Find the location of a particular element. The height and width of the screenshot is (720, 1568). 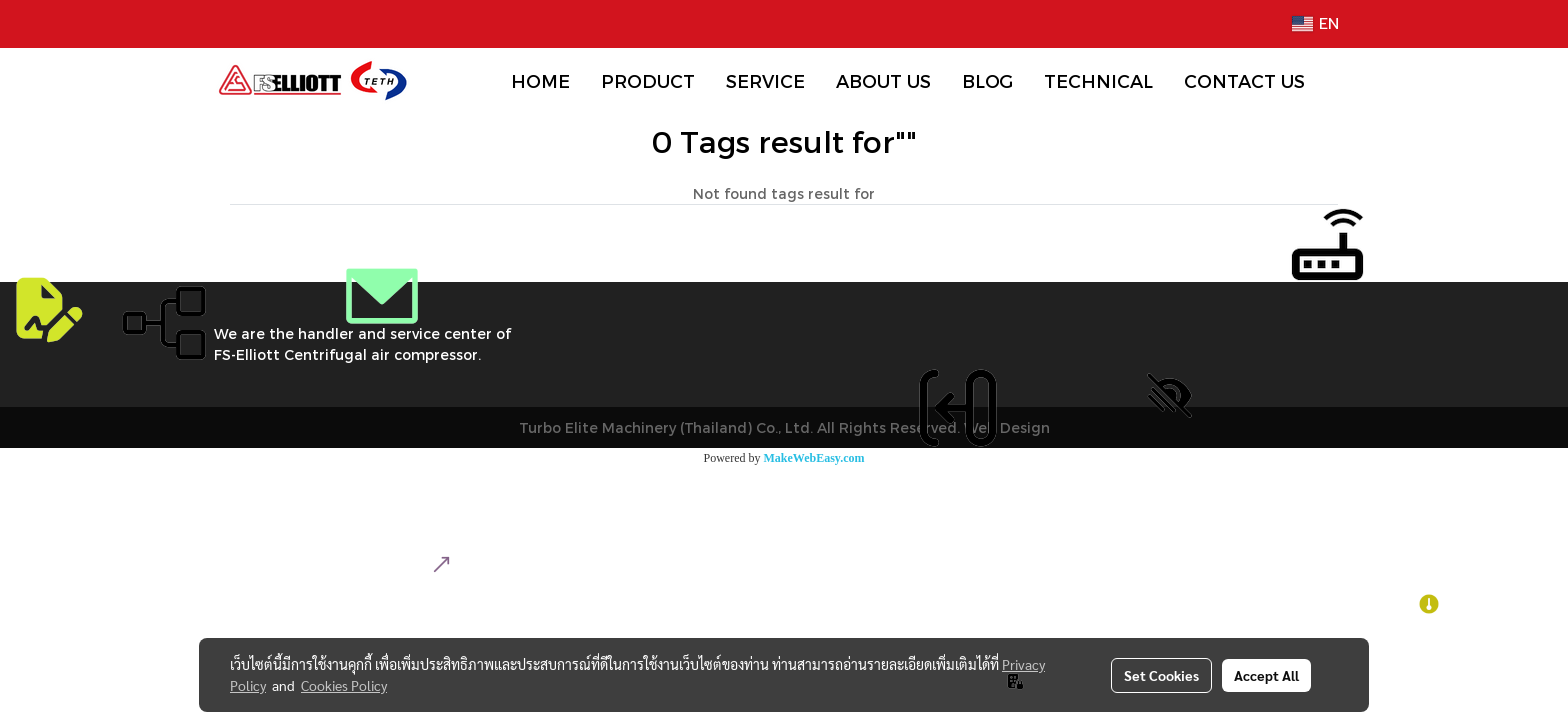

sign a document is located at coordinates (47, 308).